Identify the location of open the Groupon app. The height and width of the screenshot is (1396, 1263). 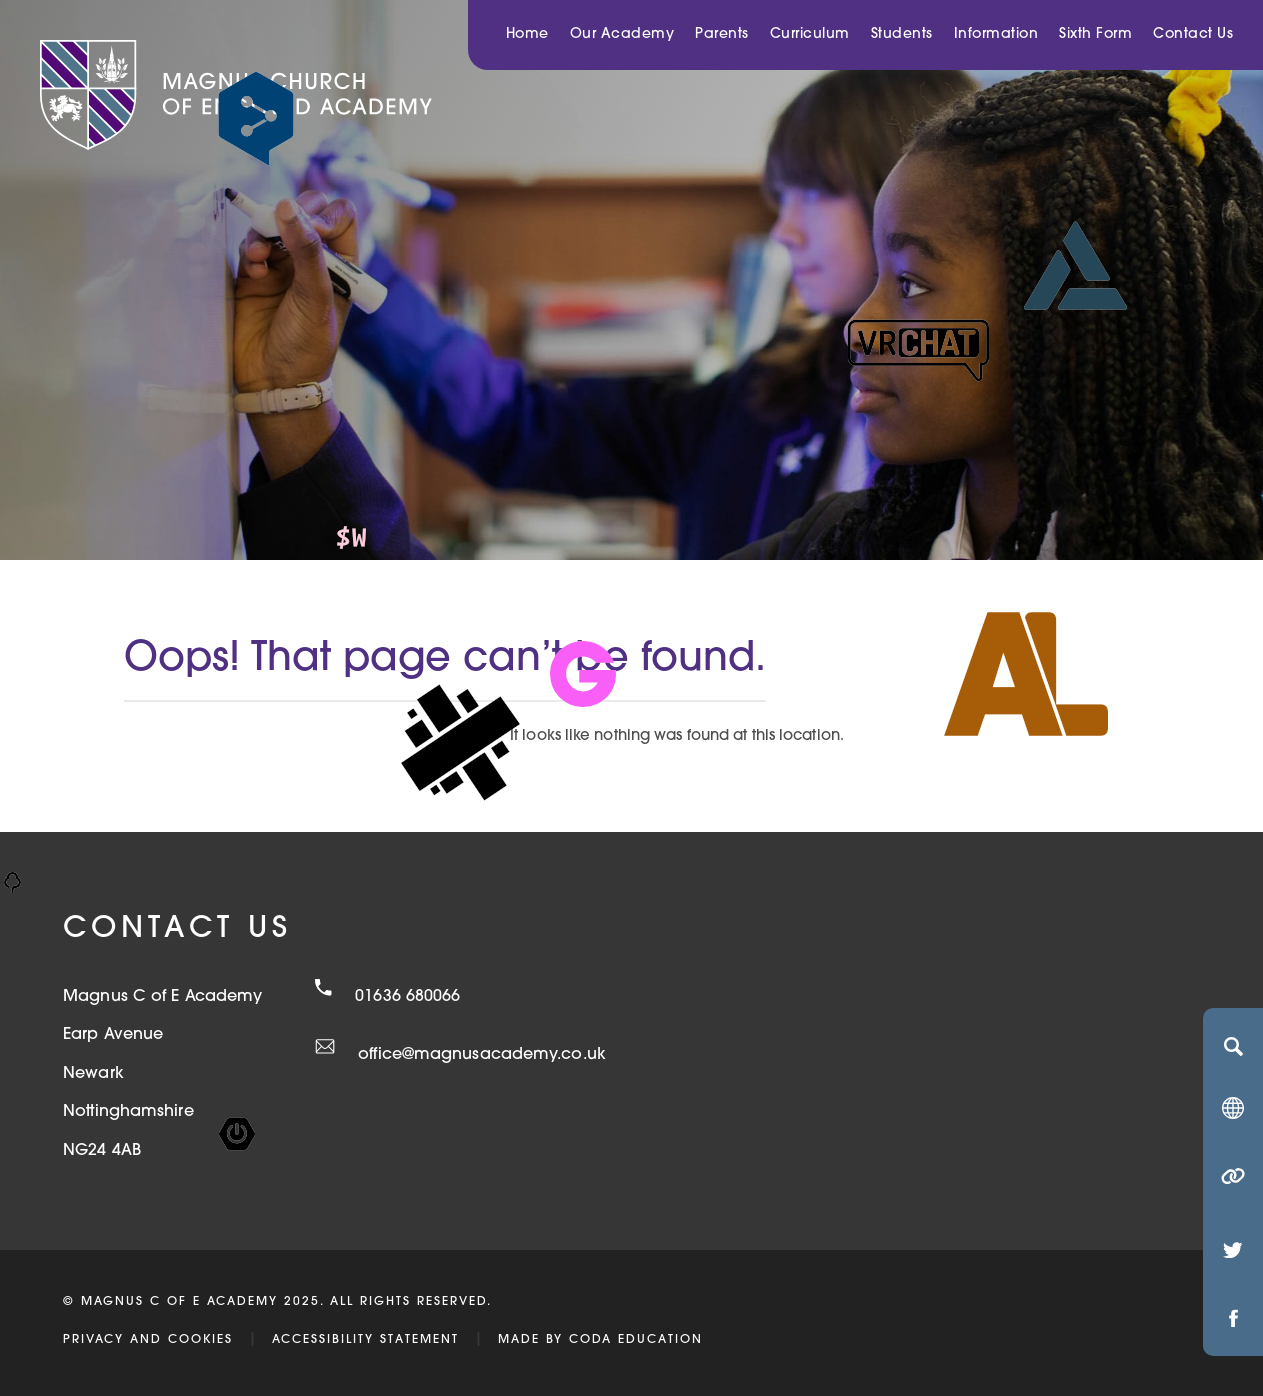
(583, 674).